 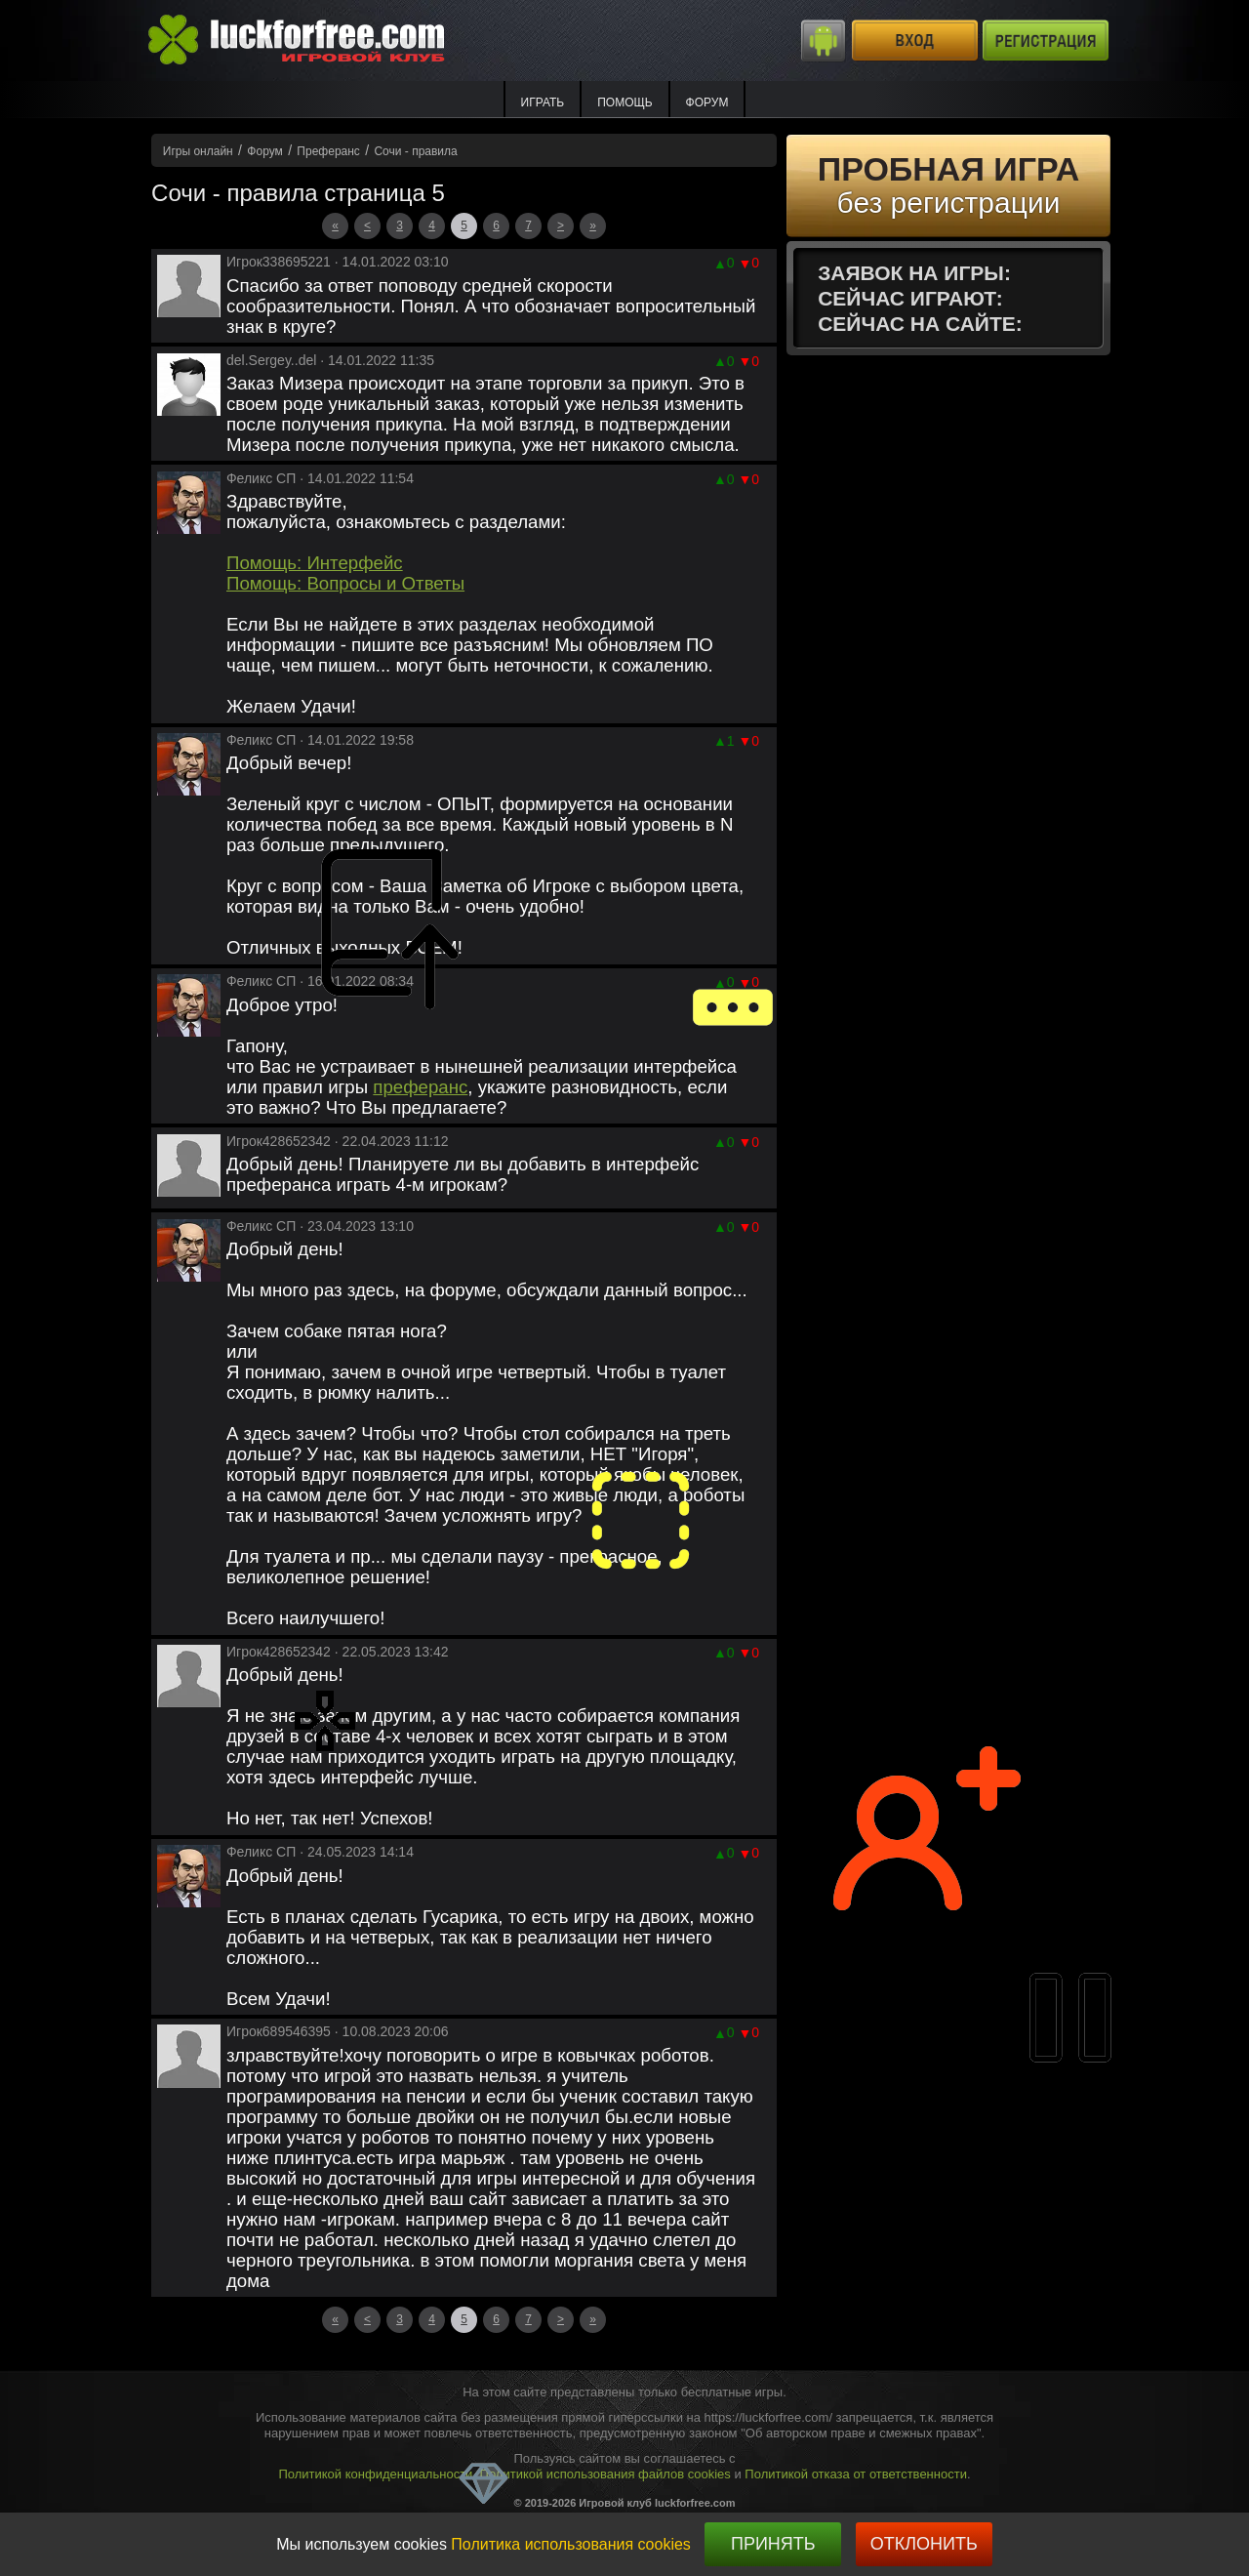 I want to click on push changes to a repository, so click(x=382, y=929).